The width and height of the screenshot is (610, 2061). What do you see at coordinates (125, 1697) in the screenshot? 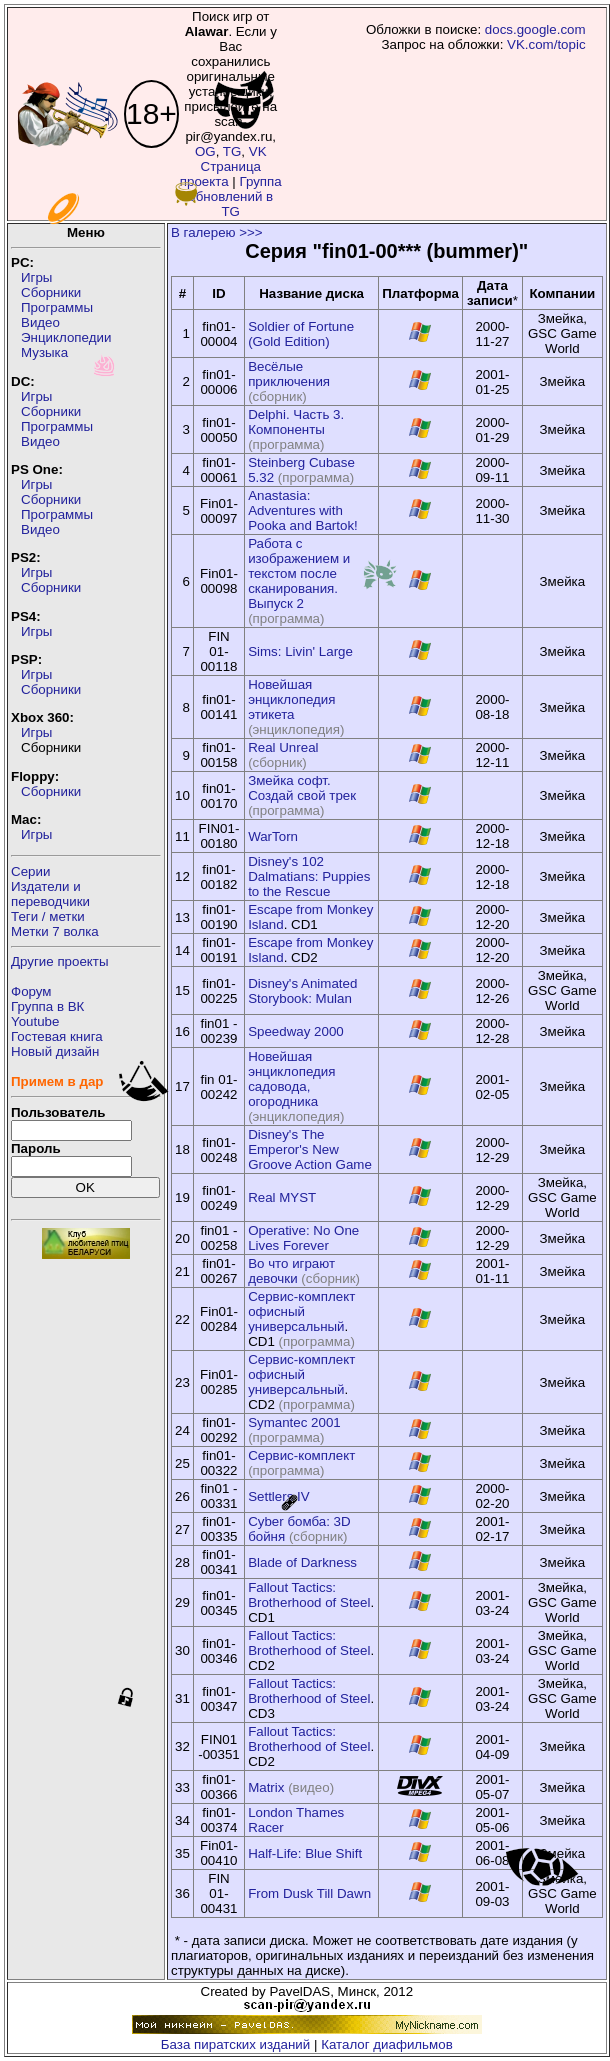
I see `mute or silence audio notifications` at bounding box center [125, 1697].